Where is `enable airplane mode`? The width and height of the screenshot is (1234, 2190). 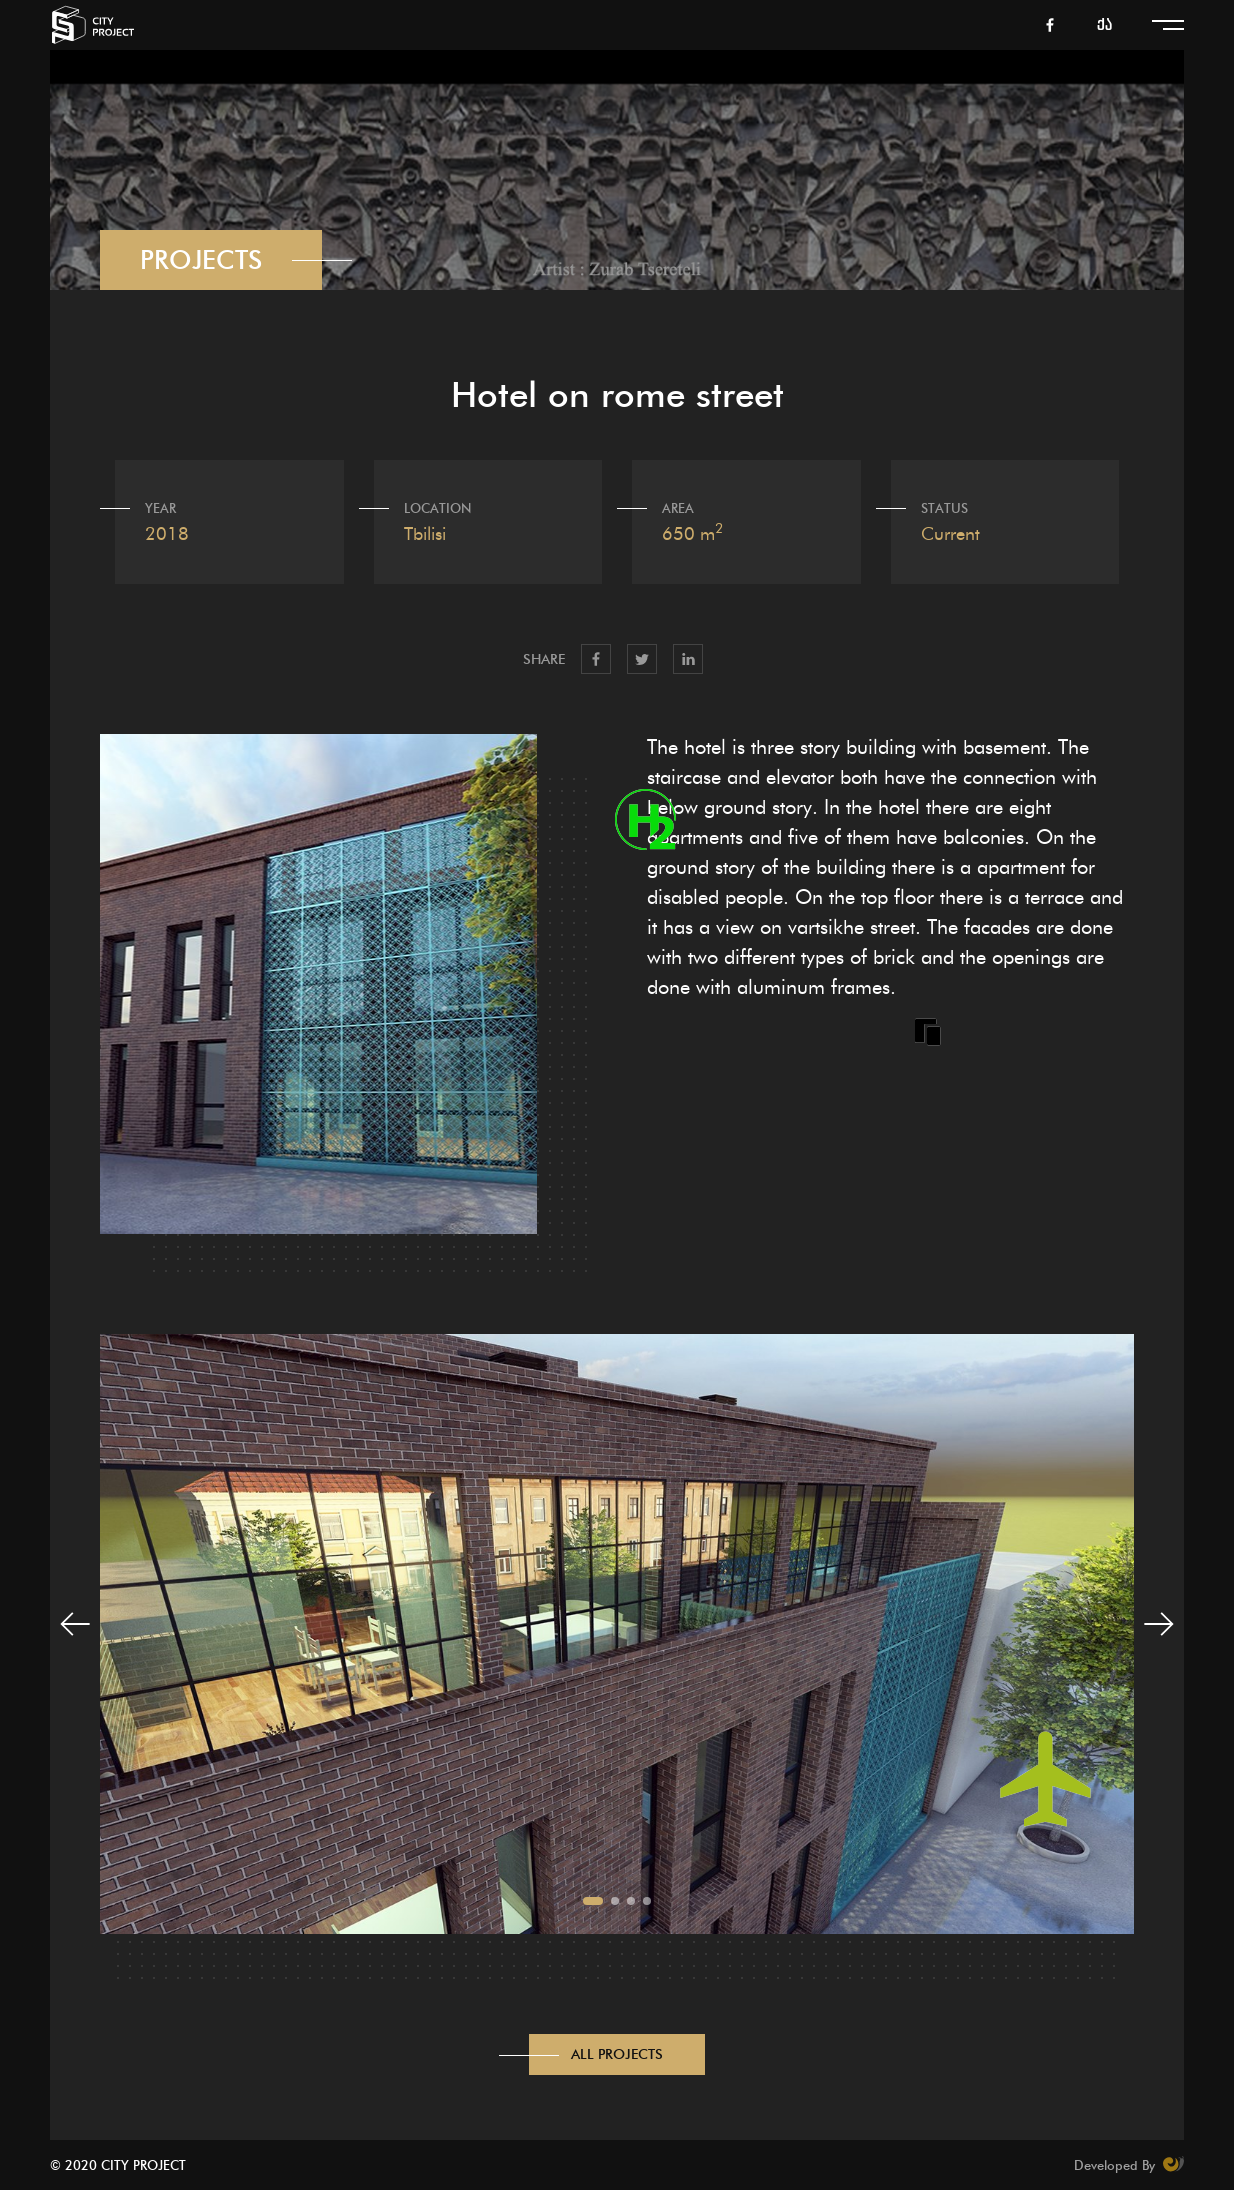 enable airplane mode is located at coordinates (1043, 1779).